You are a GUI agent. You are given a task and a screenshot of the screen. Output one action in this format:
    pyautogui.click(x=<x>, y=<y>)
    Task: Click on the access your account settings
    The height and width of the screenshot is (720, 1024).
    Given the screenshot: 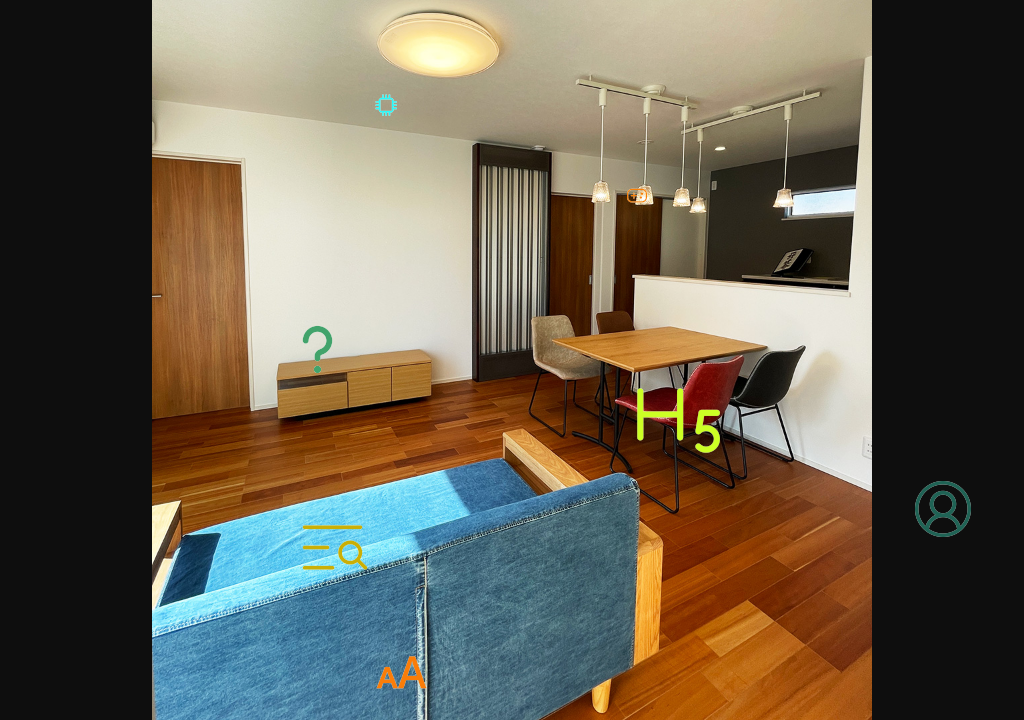 What is the action you would take?
    pyautogui.click(x=943, y=509)
    